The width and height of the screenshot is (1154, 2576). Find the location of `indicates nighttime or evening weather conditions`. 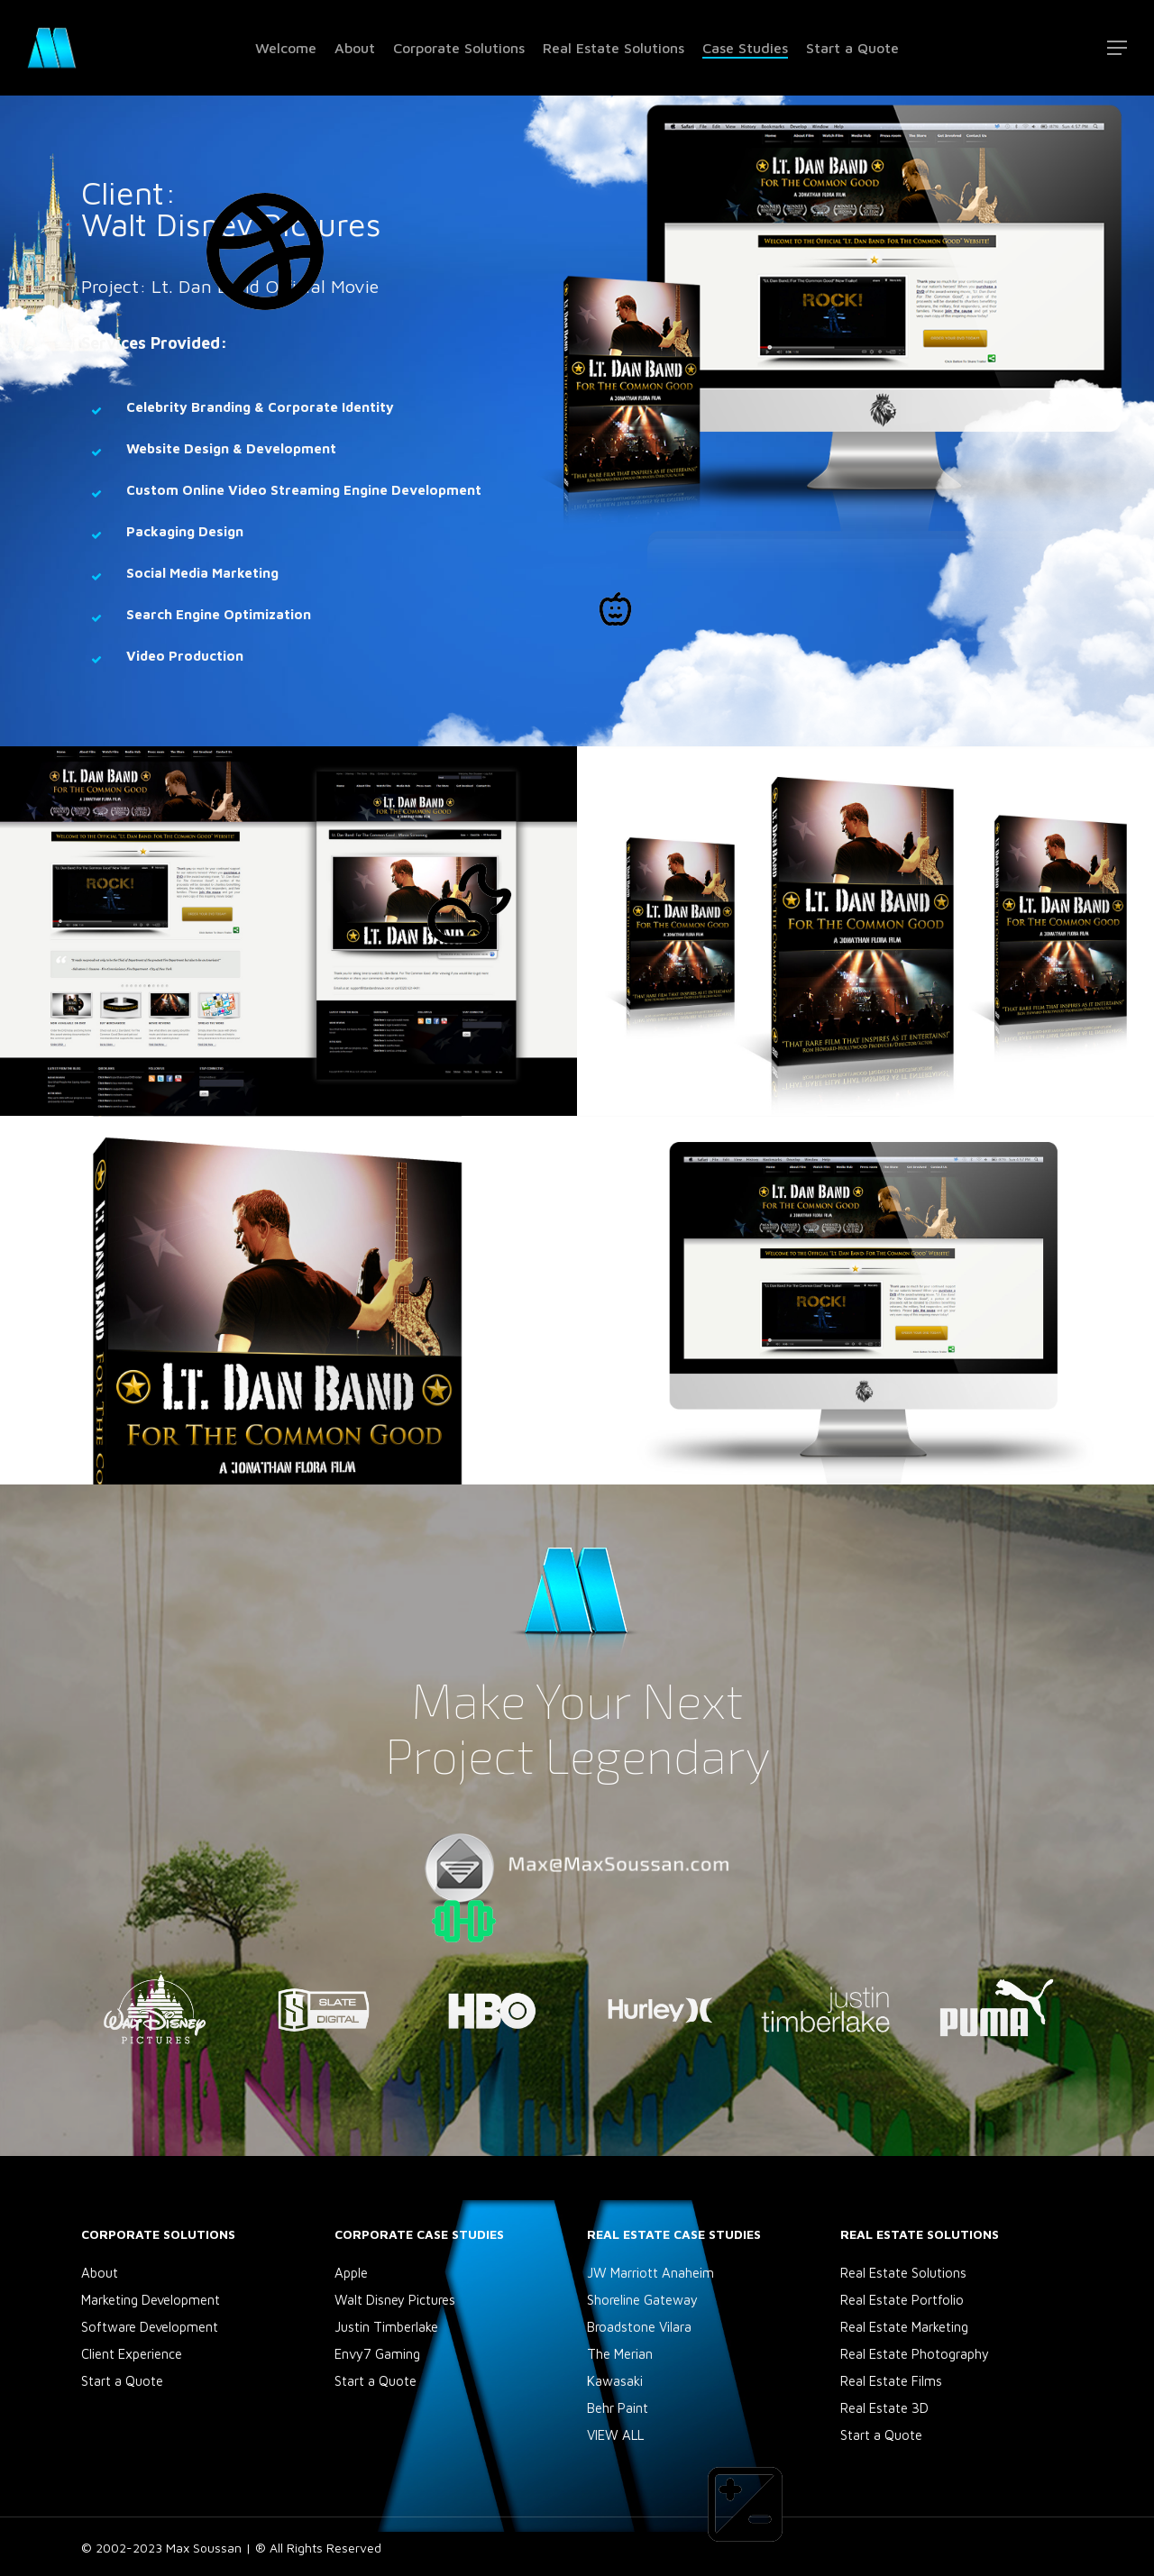

indicates nighttime or evening weather conditions is located at coordinates (470, 901).